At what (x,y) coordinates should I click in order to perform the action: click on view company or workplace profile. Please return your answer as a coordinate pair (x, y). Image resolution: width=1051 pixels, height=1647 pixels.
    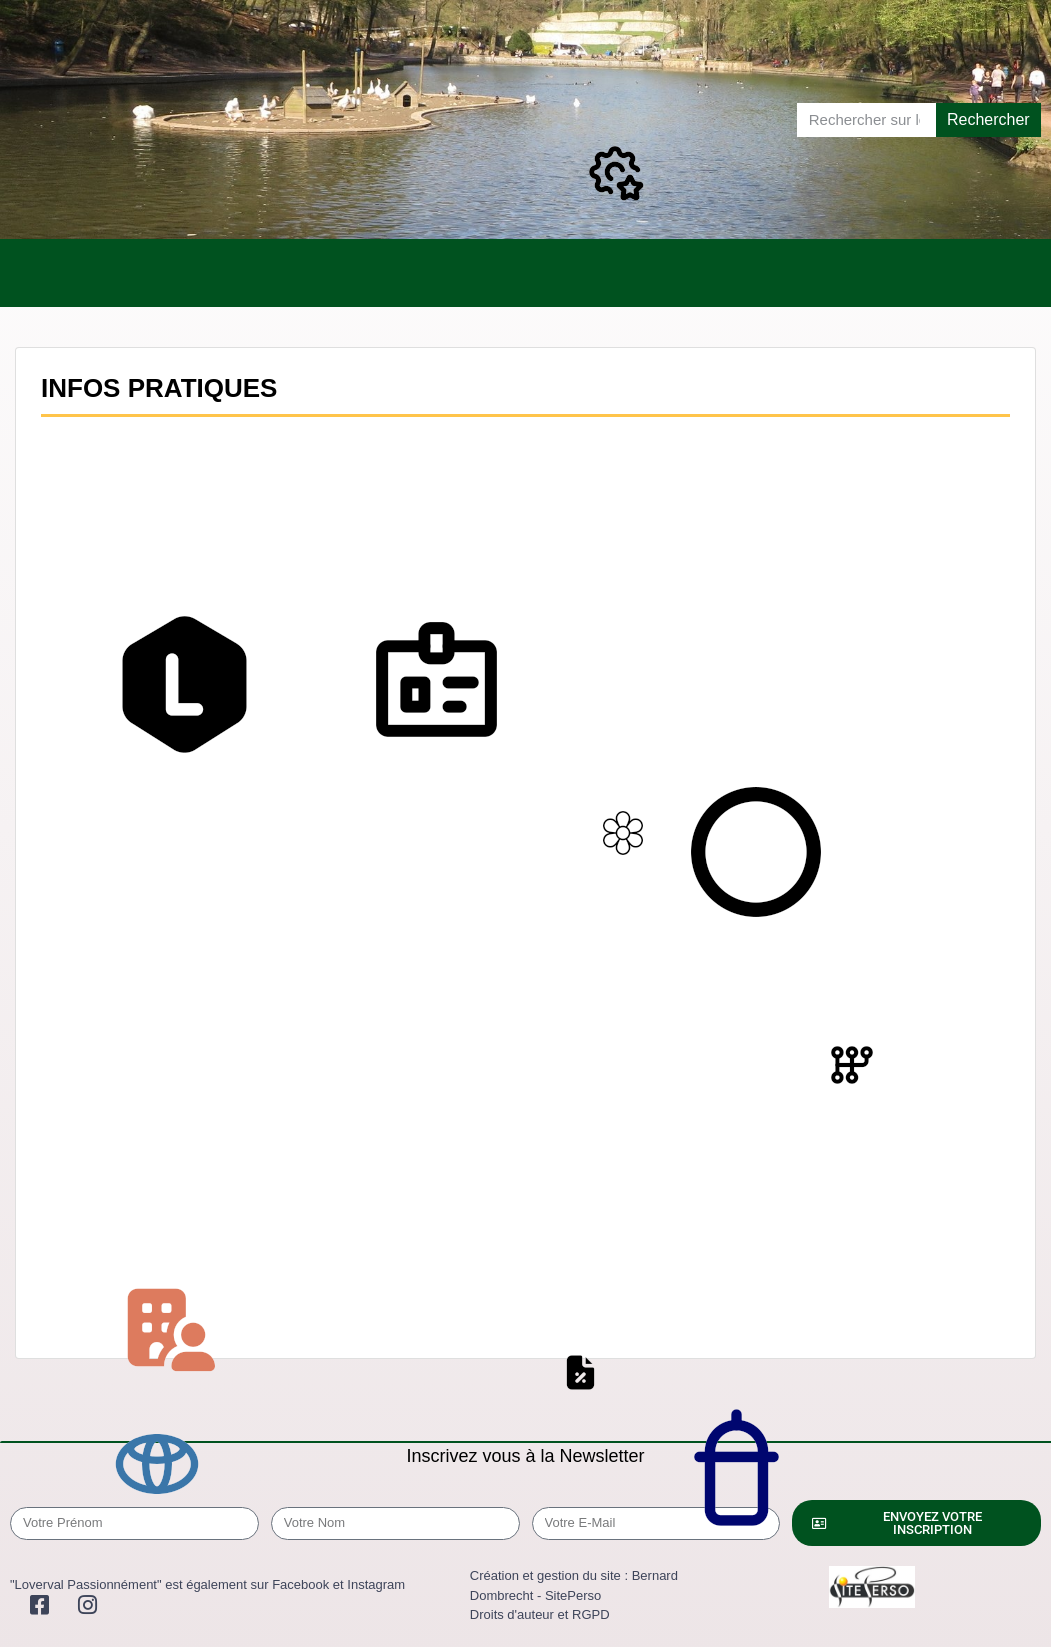
    Looking at the image, I should click on (166, 1327).